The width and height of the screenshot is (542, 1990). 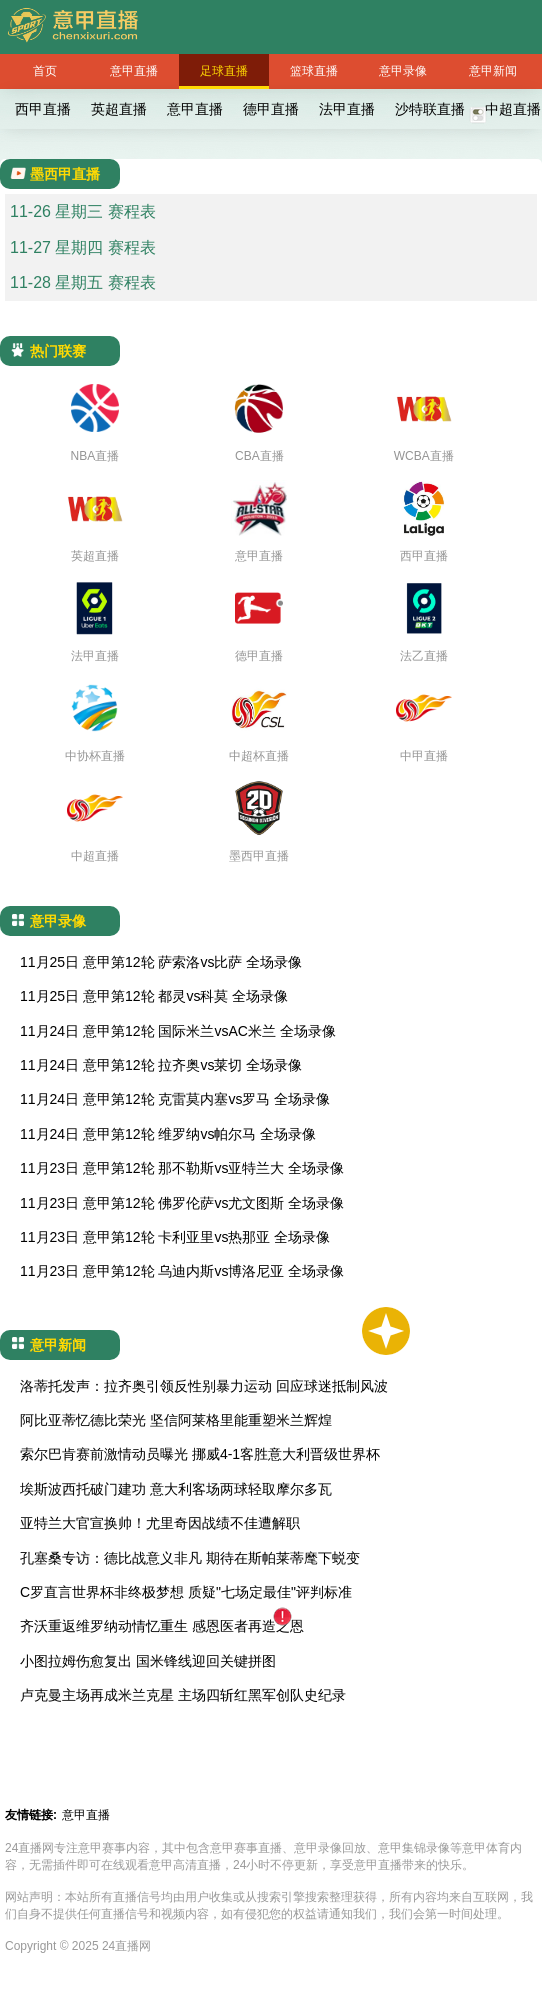 What do you see at coordinates (478, 115) in the screenshot?
I see `open gnome tweaks application` at bounding box center [478, 115].